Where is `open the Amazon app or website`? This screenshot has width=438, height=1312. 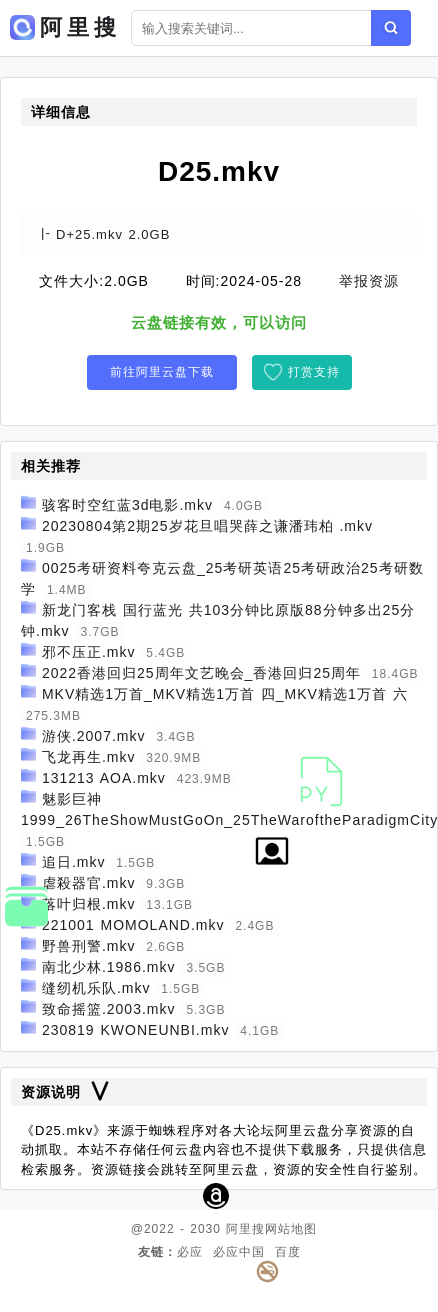 open the Amazon app or website is located at coordinates (216, 1196).